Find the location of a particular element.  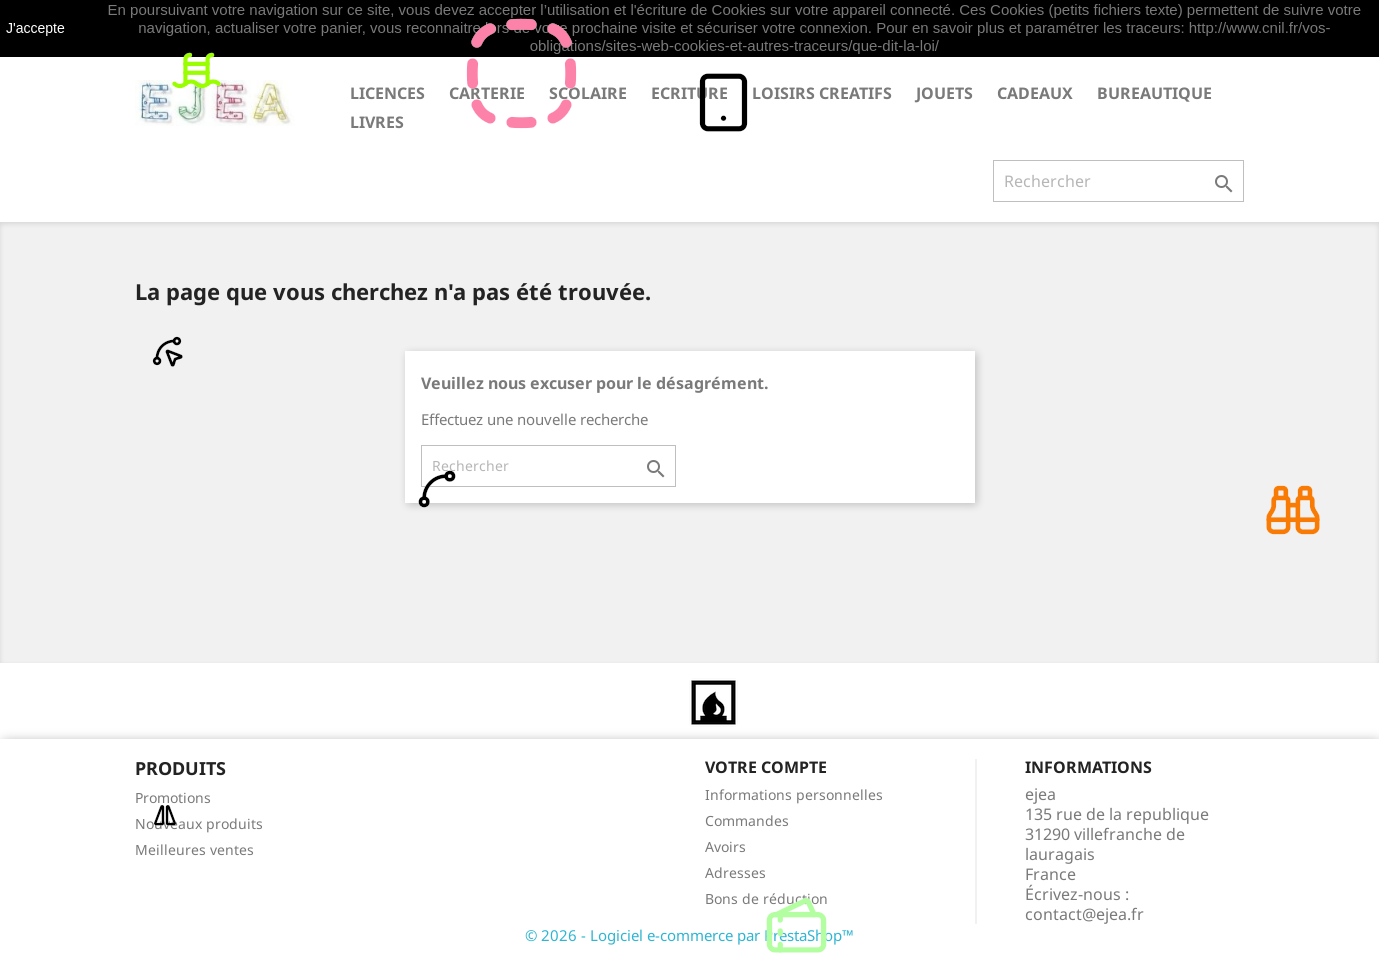

switch to tablet view is located at coordinates (723, 102).